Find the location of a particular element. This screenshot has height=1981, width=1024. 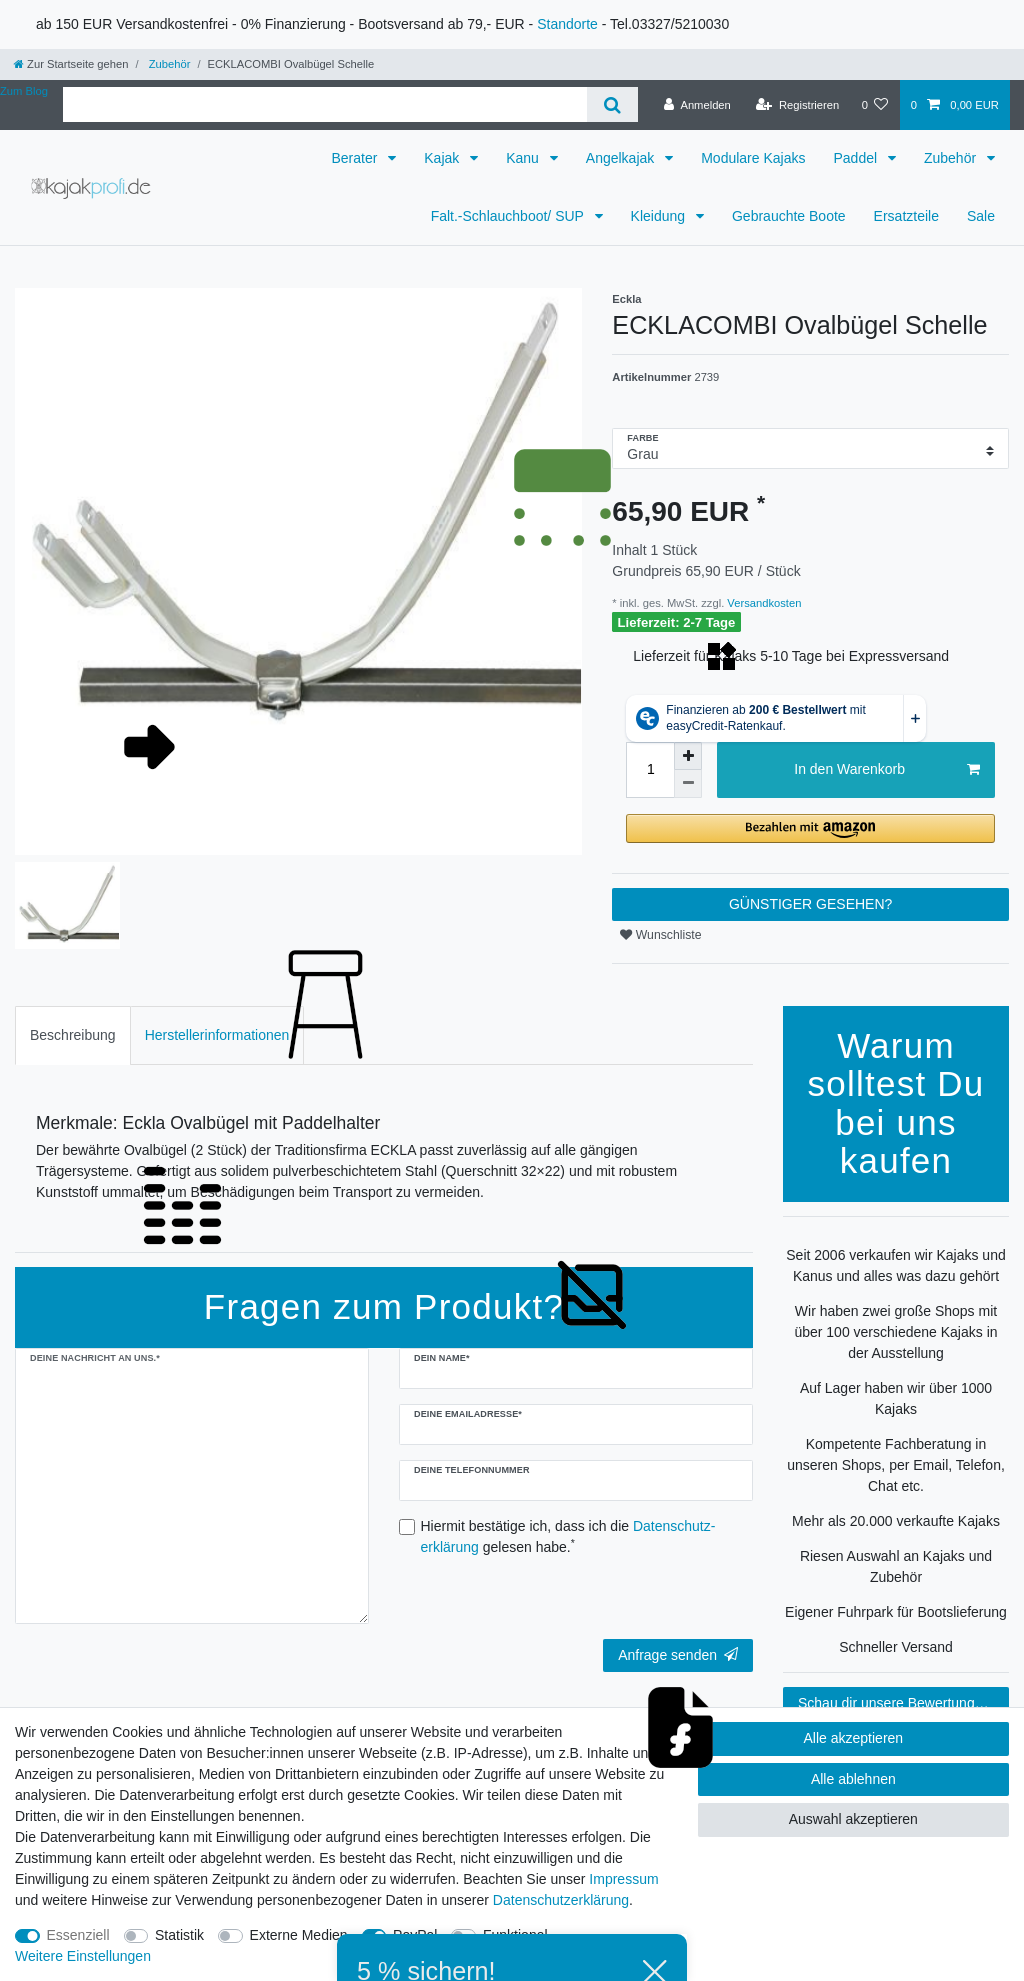

open a function or script file is located at coordinates (680, 1727).